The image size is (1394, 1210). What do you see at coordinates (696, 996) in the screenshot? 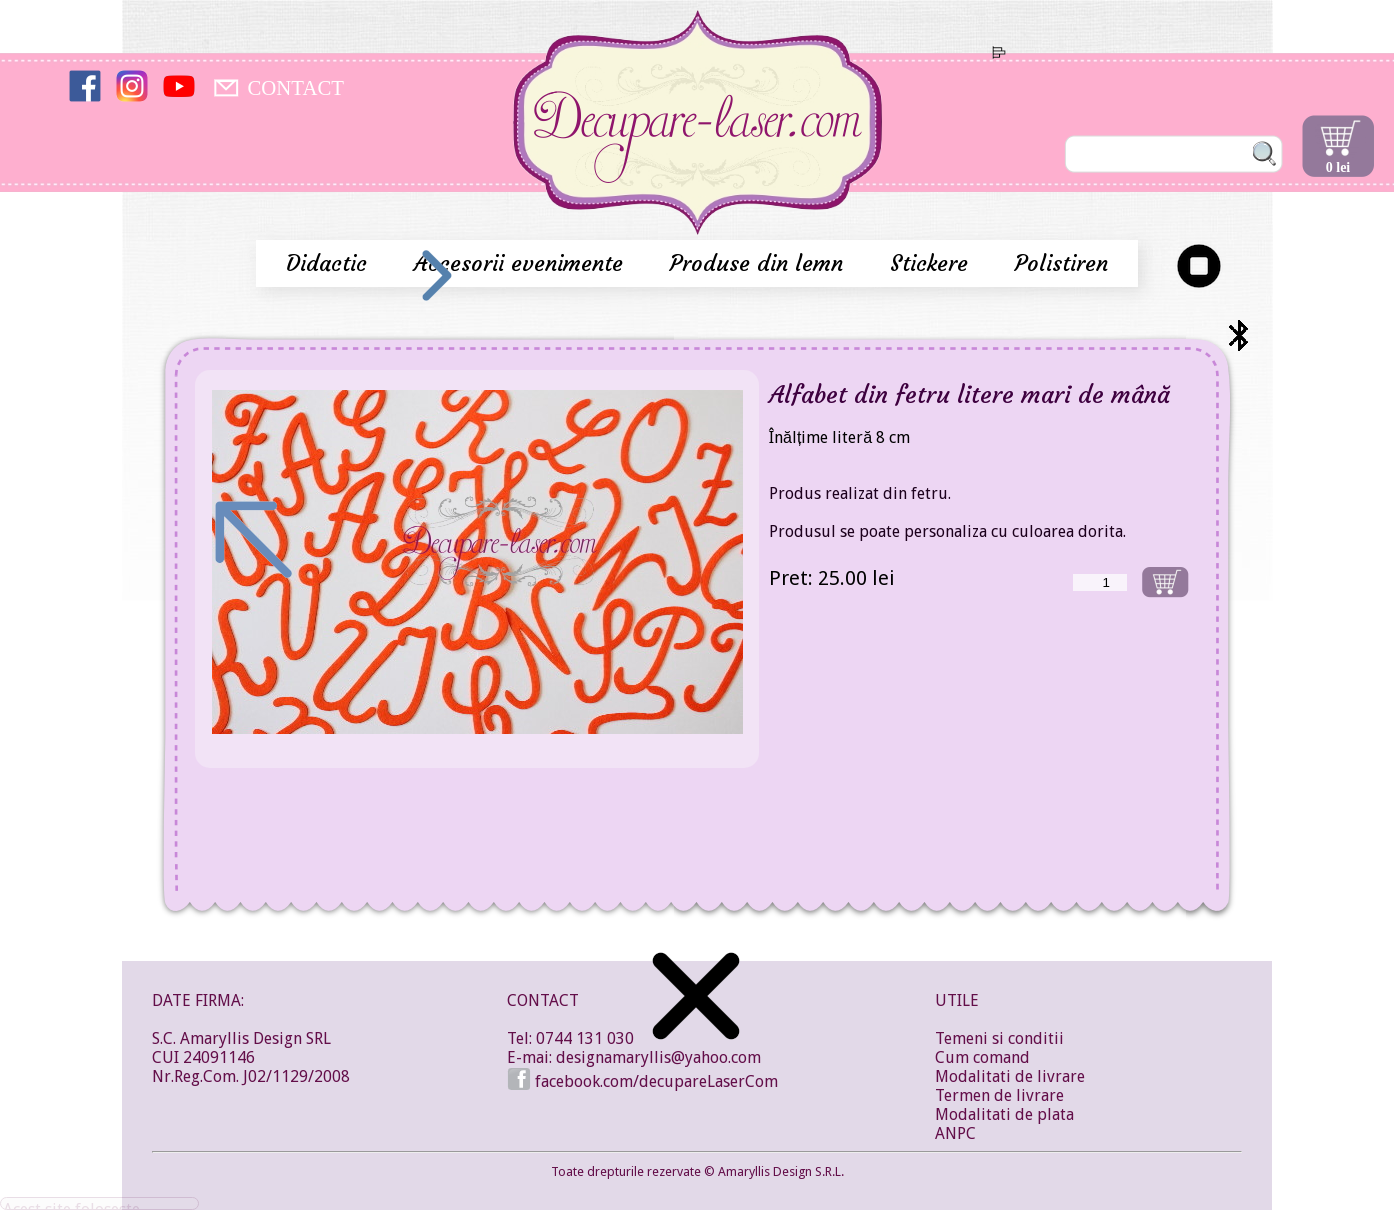
I see `close or dismiss a dialog` at bounding box center [696, 996].